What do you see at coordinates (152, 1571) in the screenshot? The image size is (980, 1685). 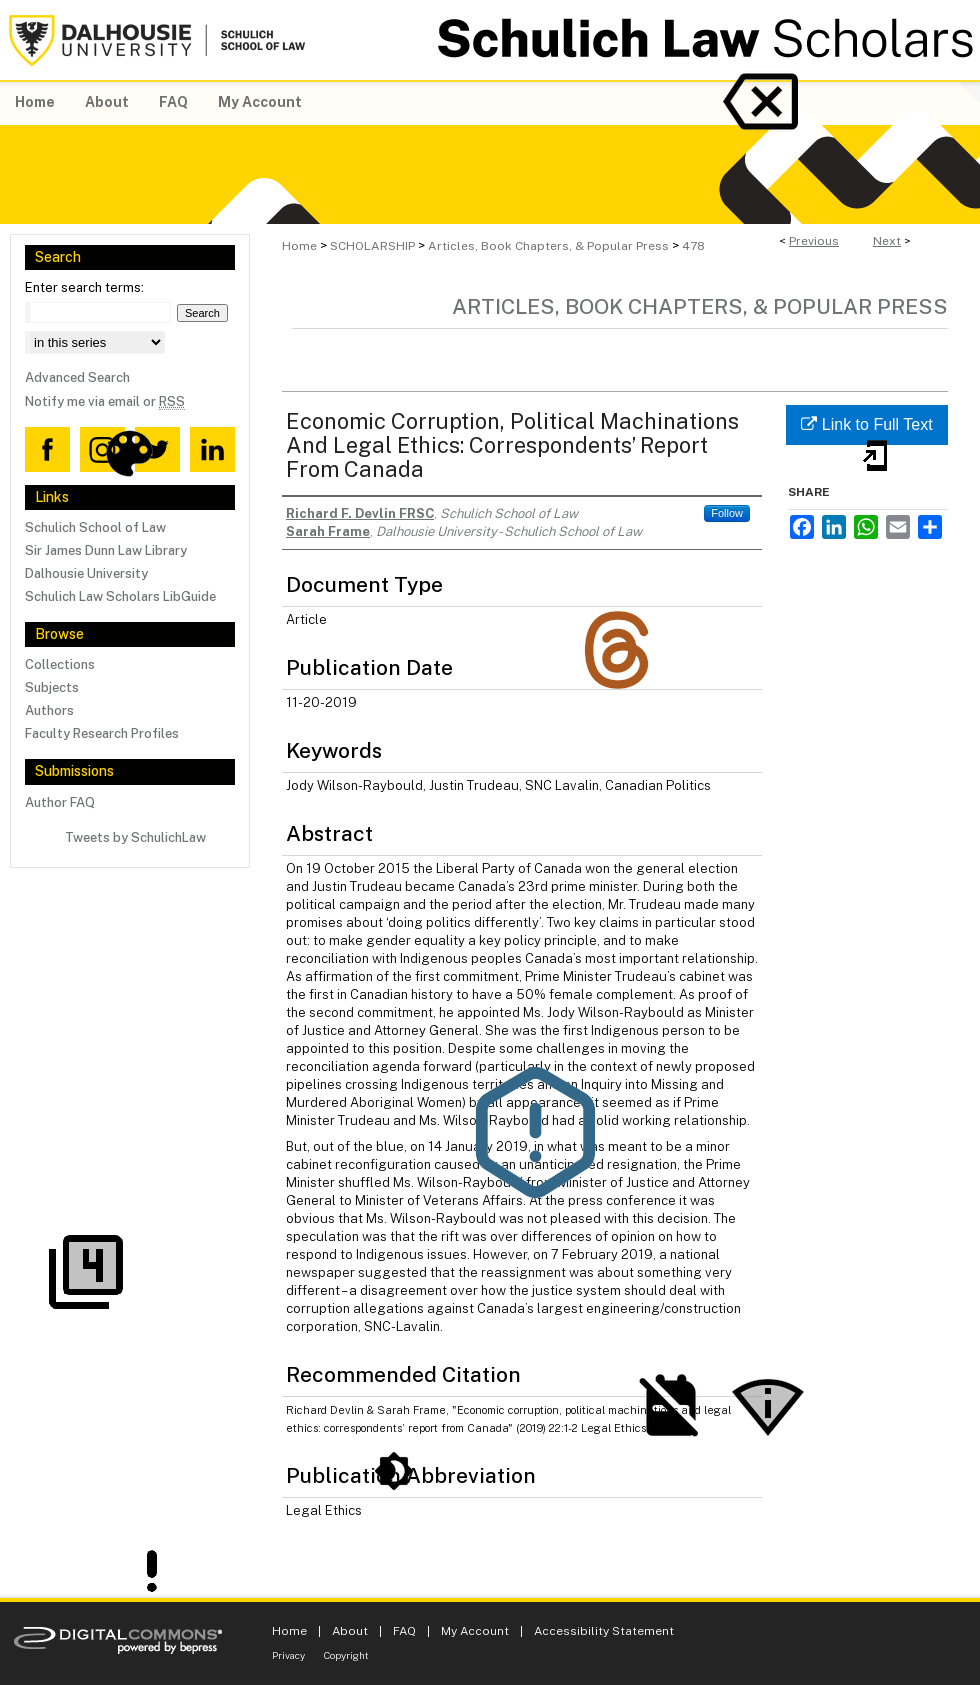 I see `indicates high priority notification or alert` at bounding box center [152, 1571].